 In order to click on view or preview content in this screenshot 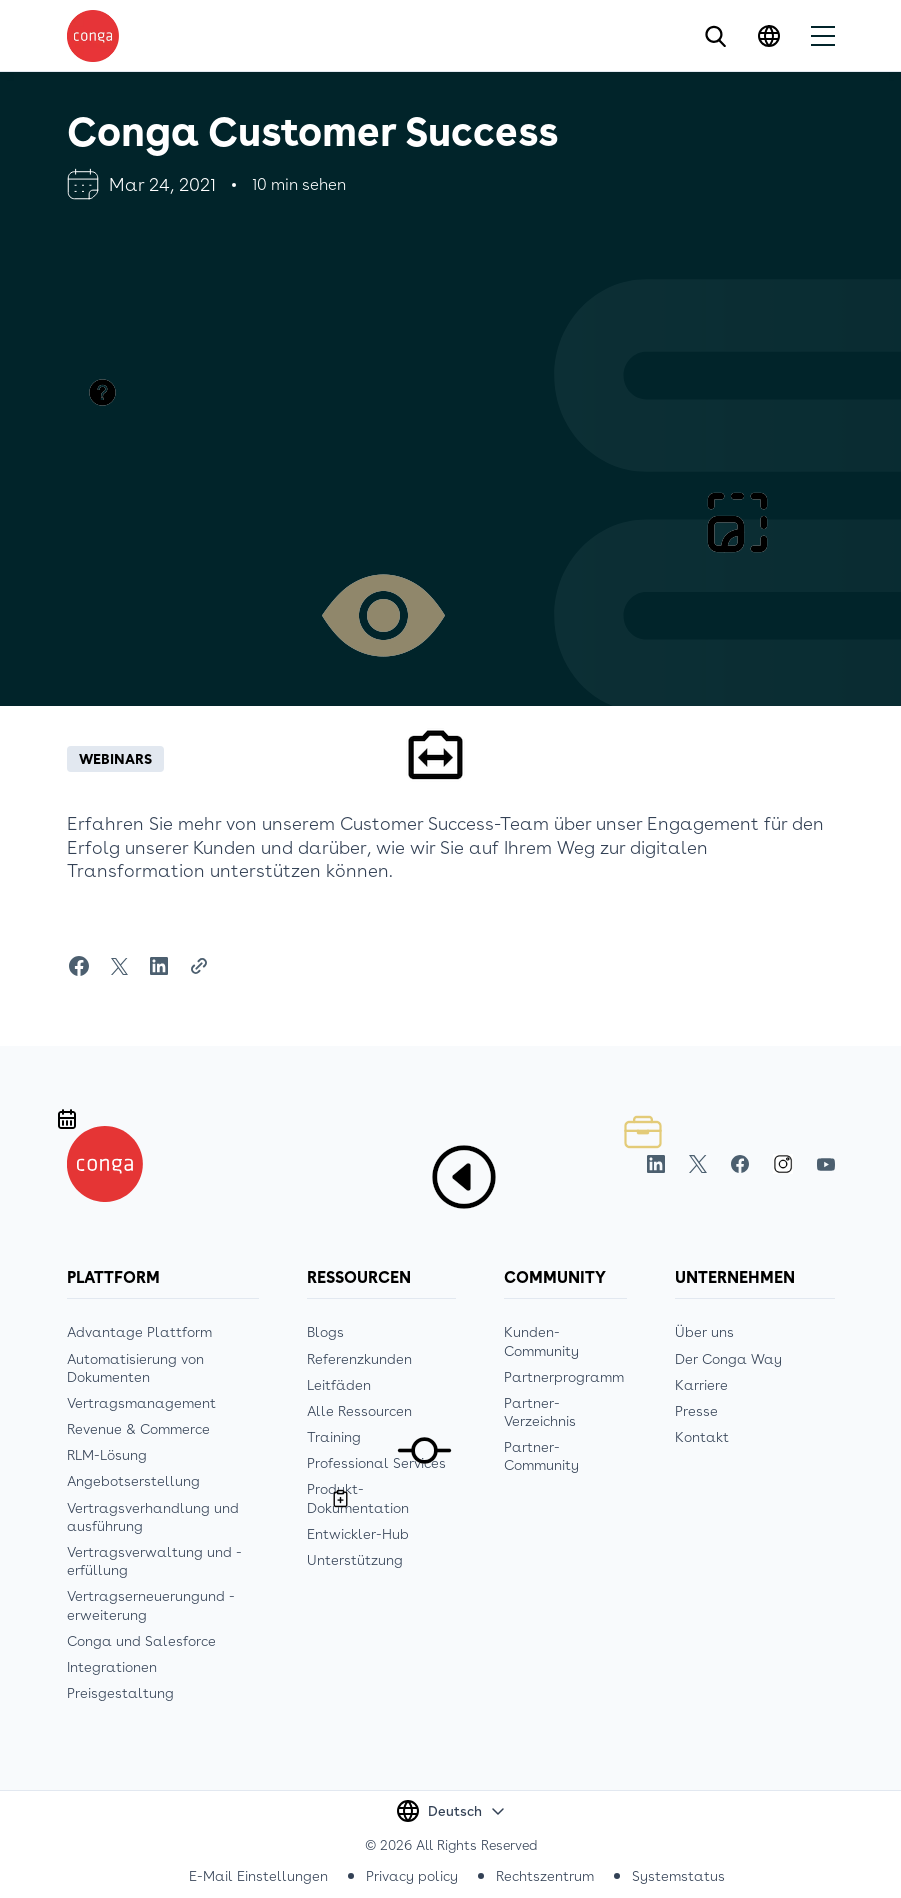, I will do `click(383, 615)`.